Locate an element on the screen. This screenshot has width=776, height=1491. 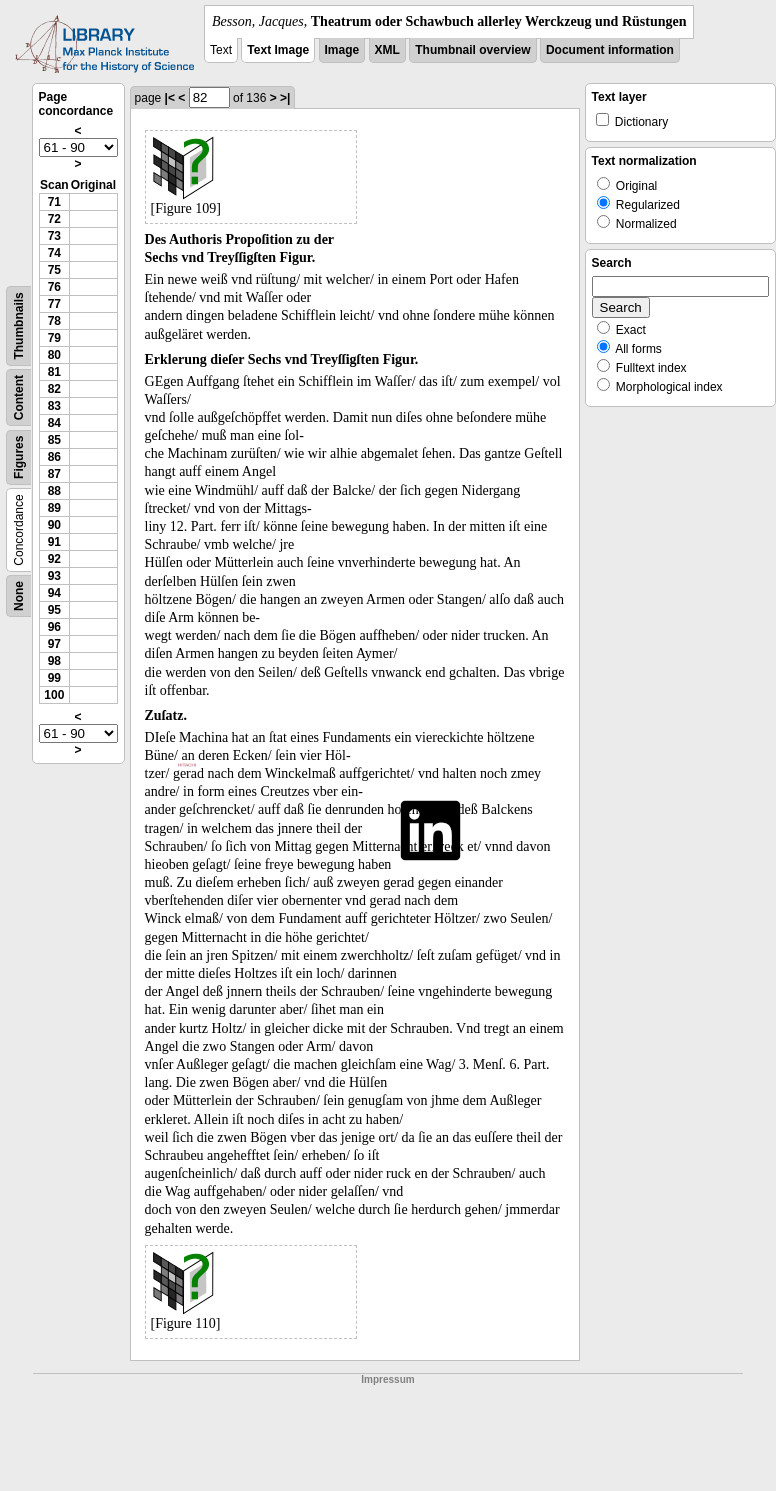
hitachi brand logo is located at coordinates (187, 765).